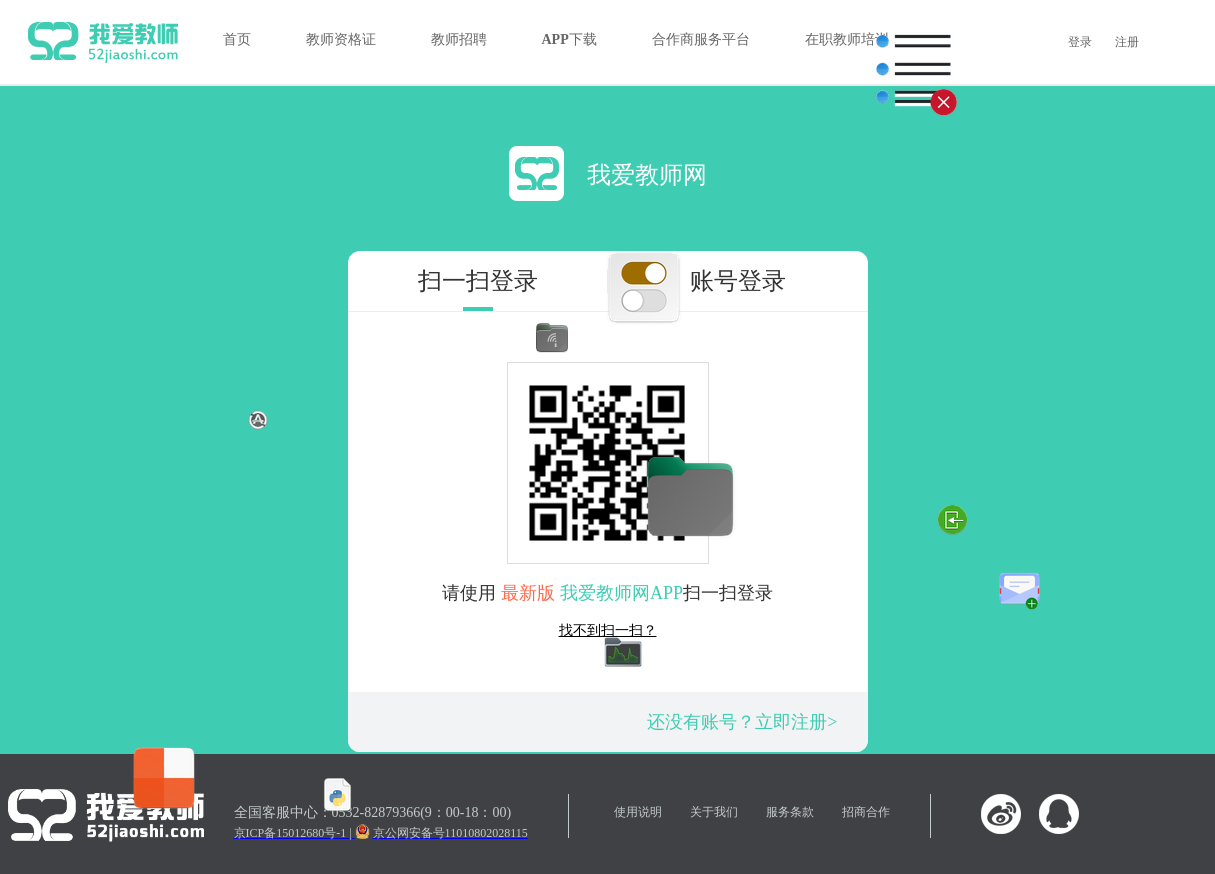 The height and width of the screenshot is (874, 1215). I want to click on remove an item from the list, so click(913, 70).